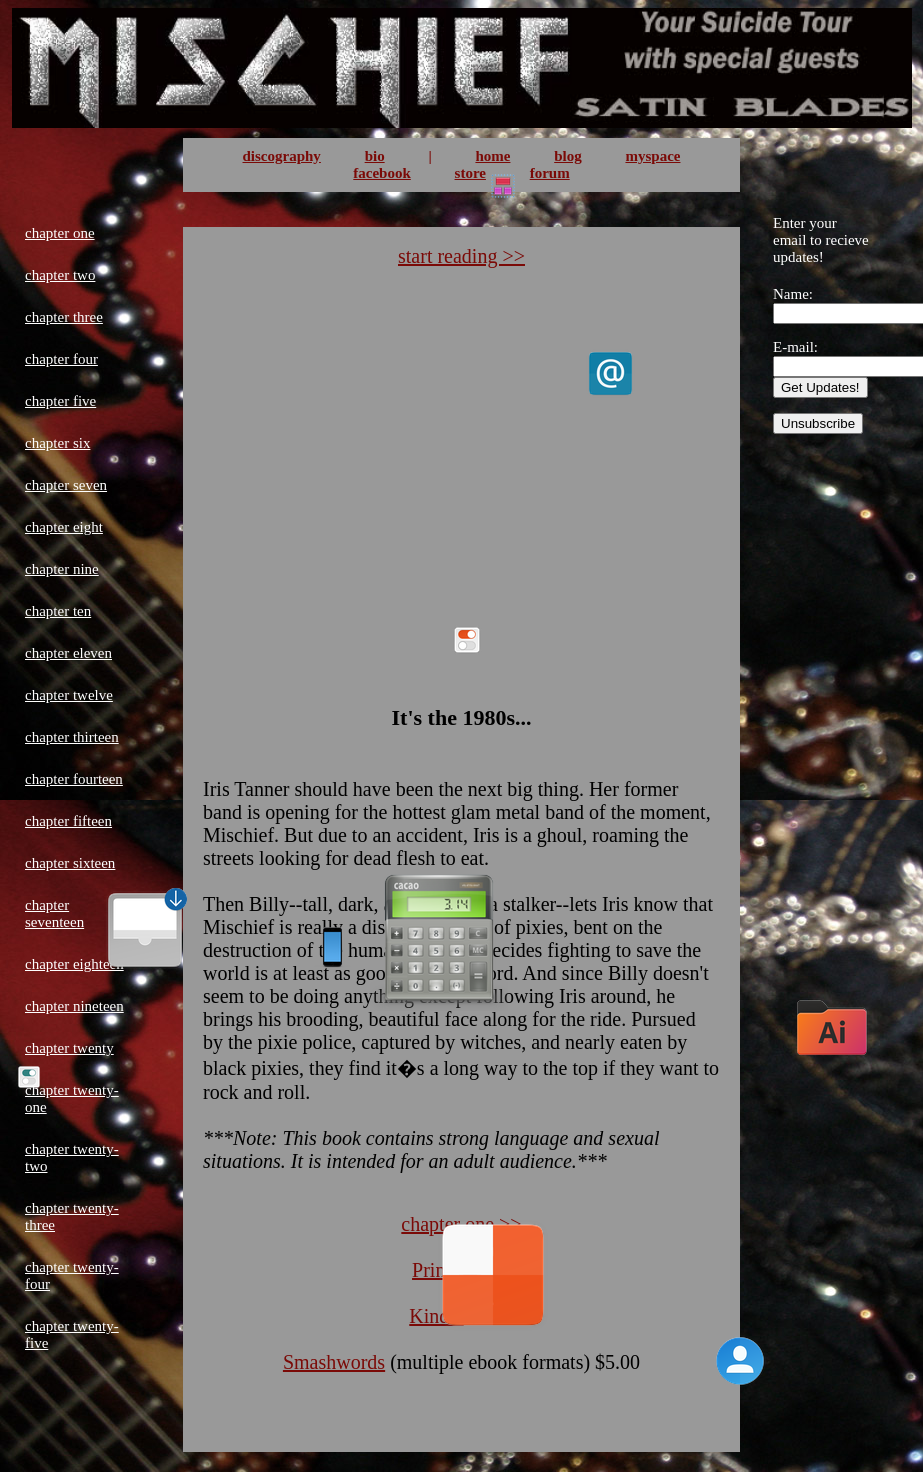  I want to click on indicates a connected iPhone device, so click(332, 947).